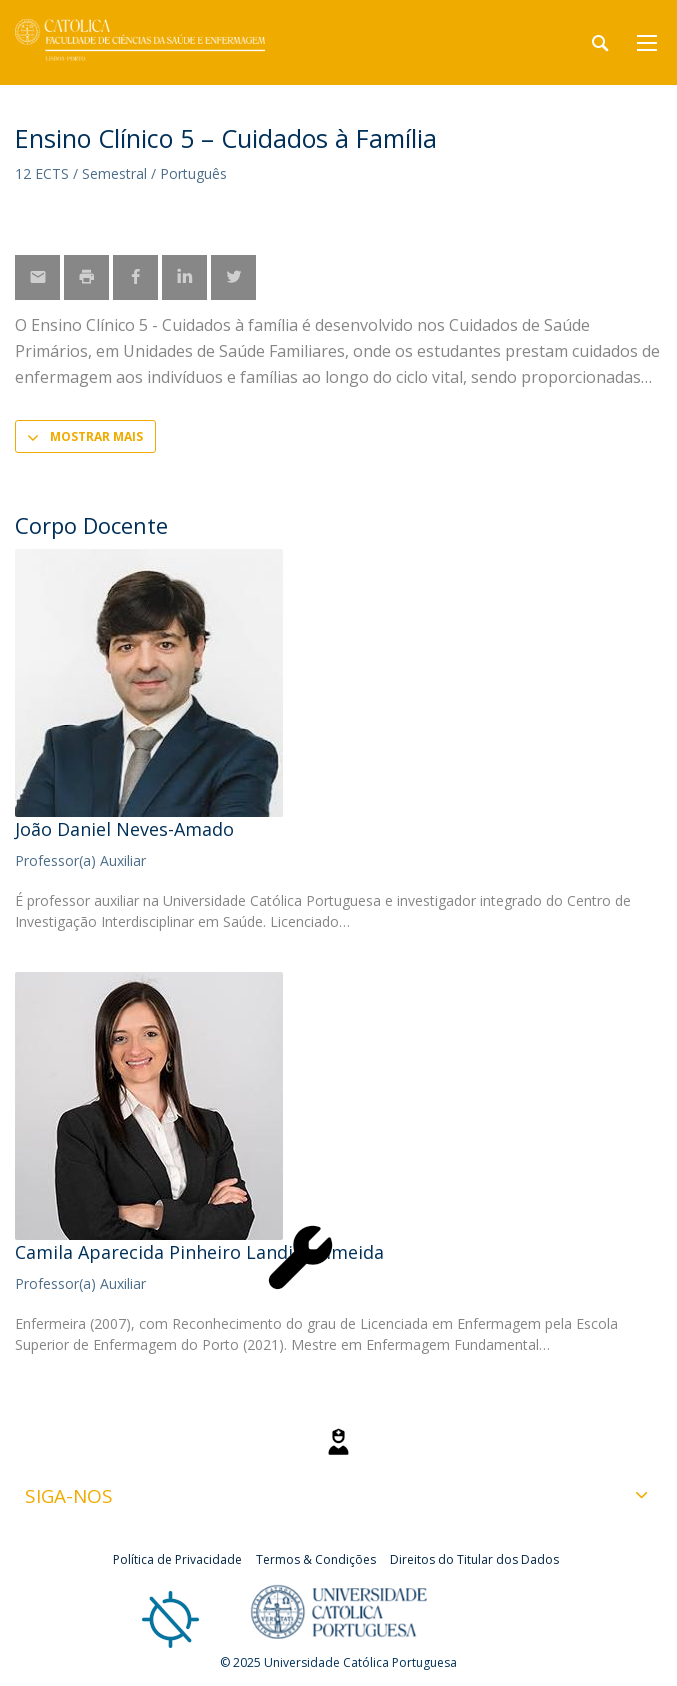 The image size is (677, 1686). What do you see at coordinates (338, 1442) in the screenshot?
I see `access healthcare or nursing services` at bounding box center [338, 1442].